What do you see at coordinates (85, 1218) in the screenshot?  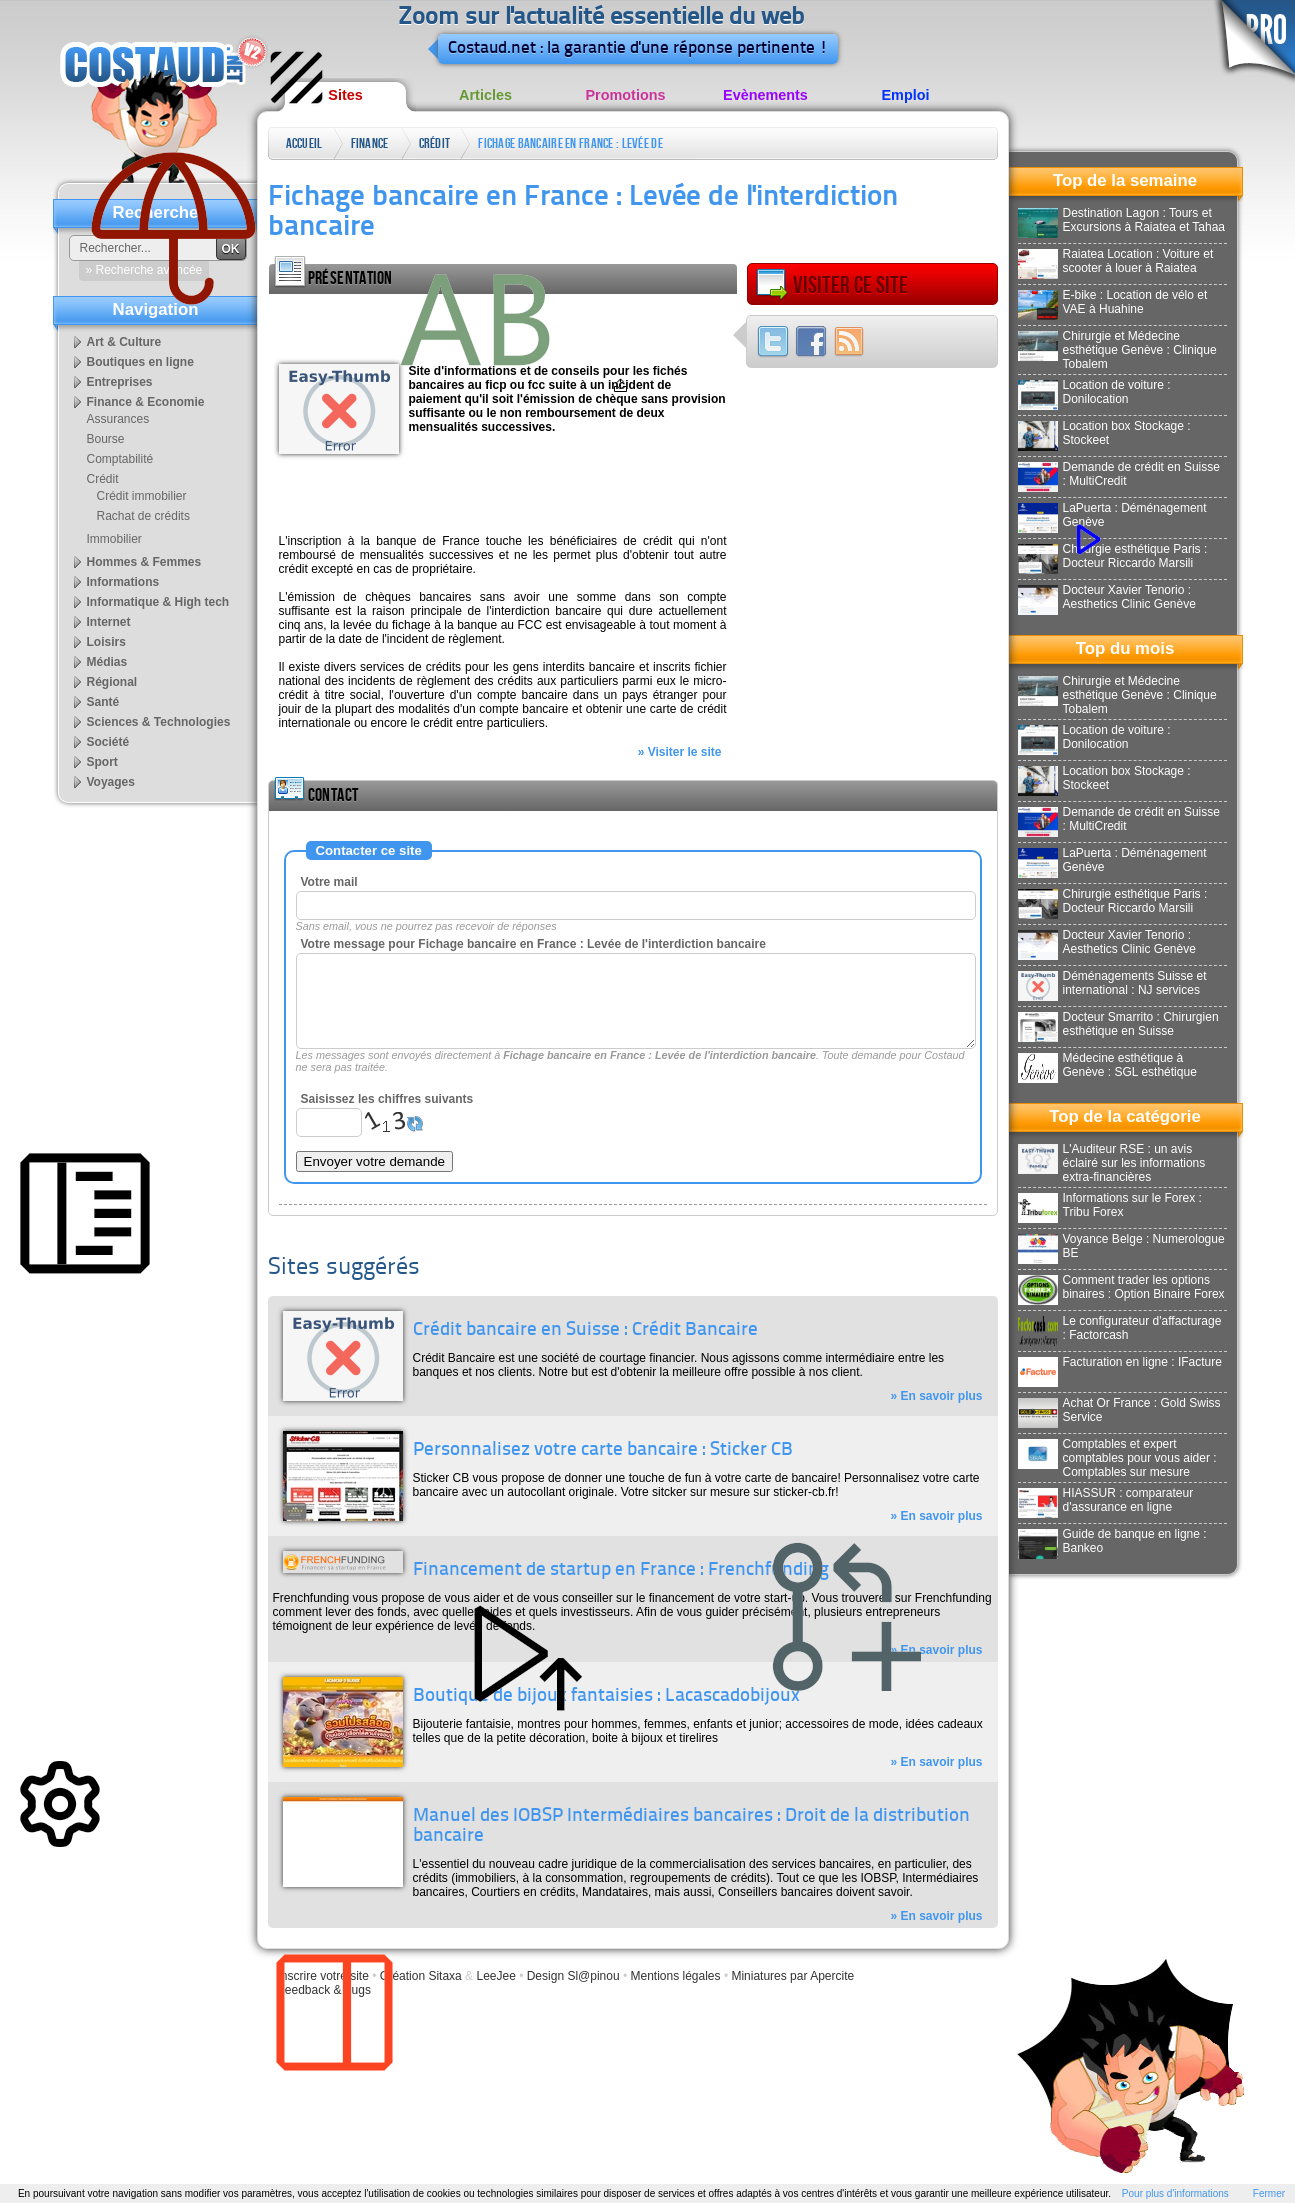 I see `open code-oss editor` at bounding box center [85, 1218].